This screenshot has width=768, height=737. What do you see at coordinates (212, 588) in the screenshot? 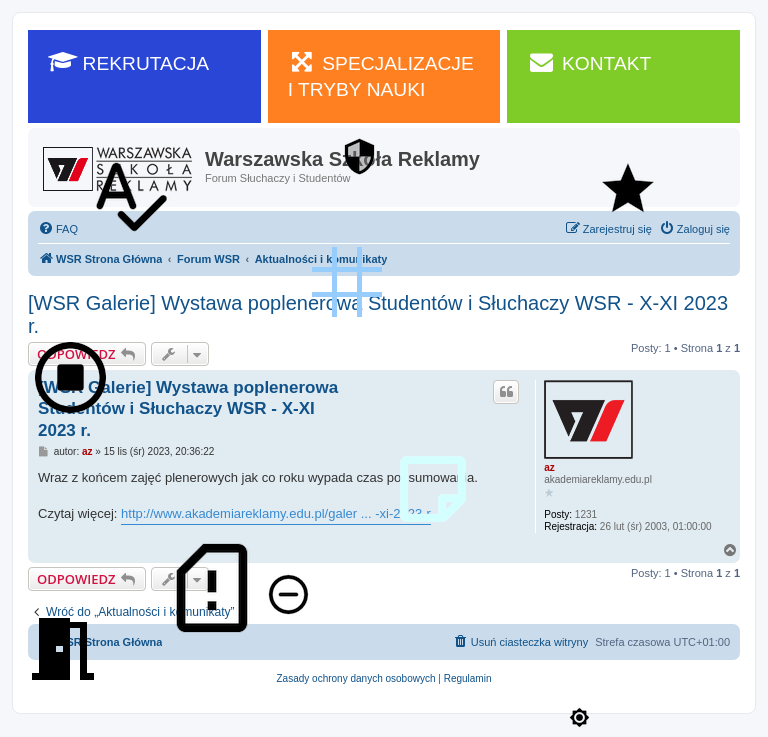
I see `sd card storage warning or error` at bounding box center [212, 588].